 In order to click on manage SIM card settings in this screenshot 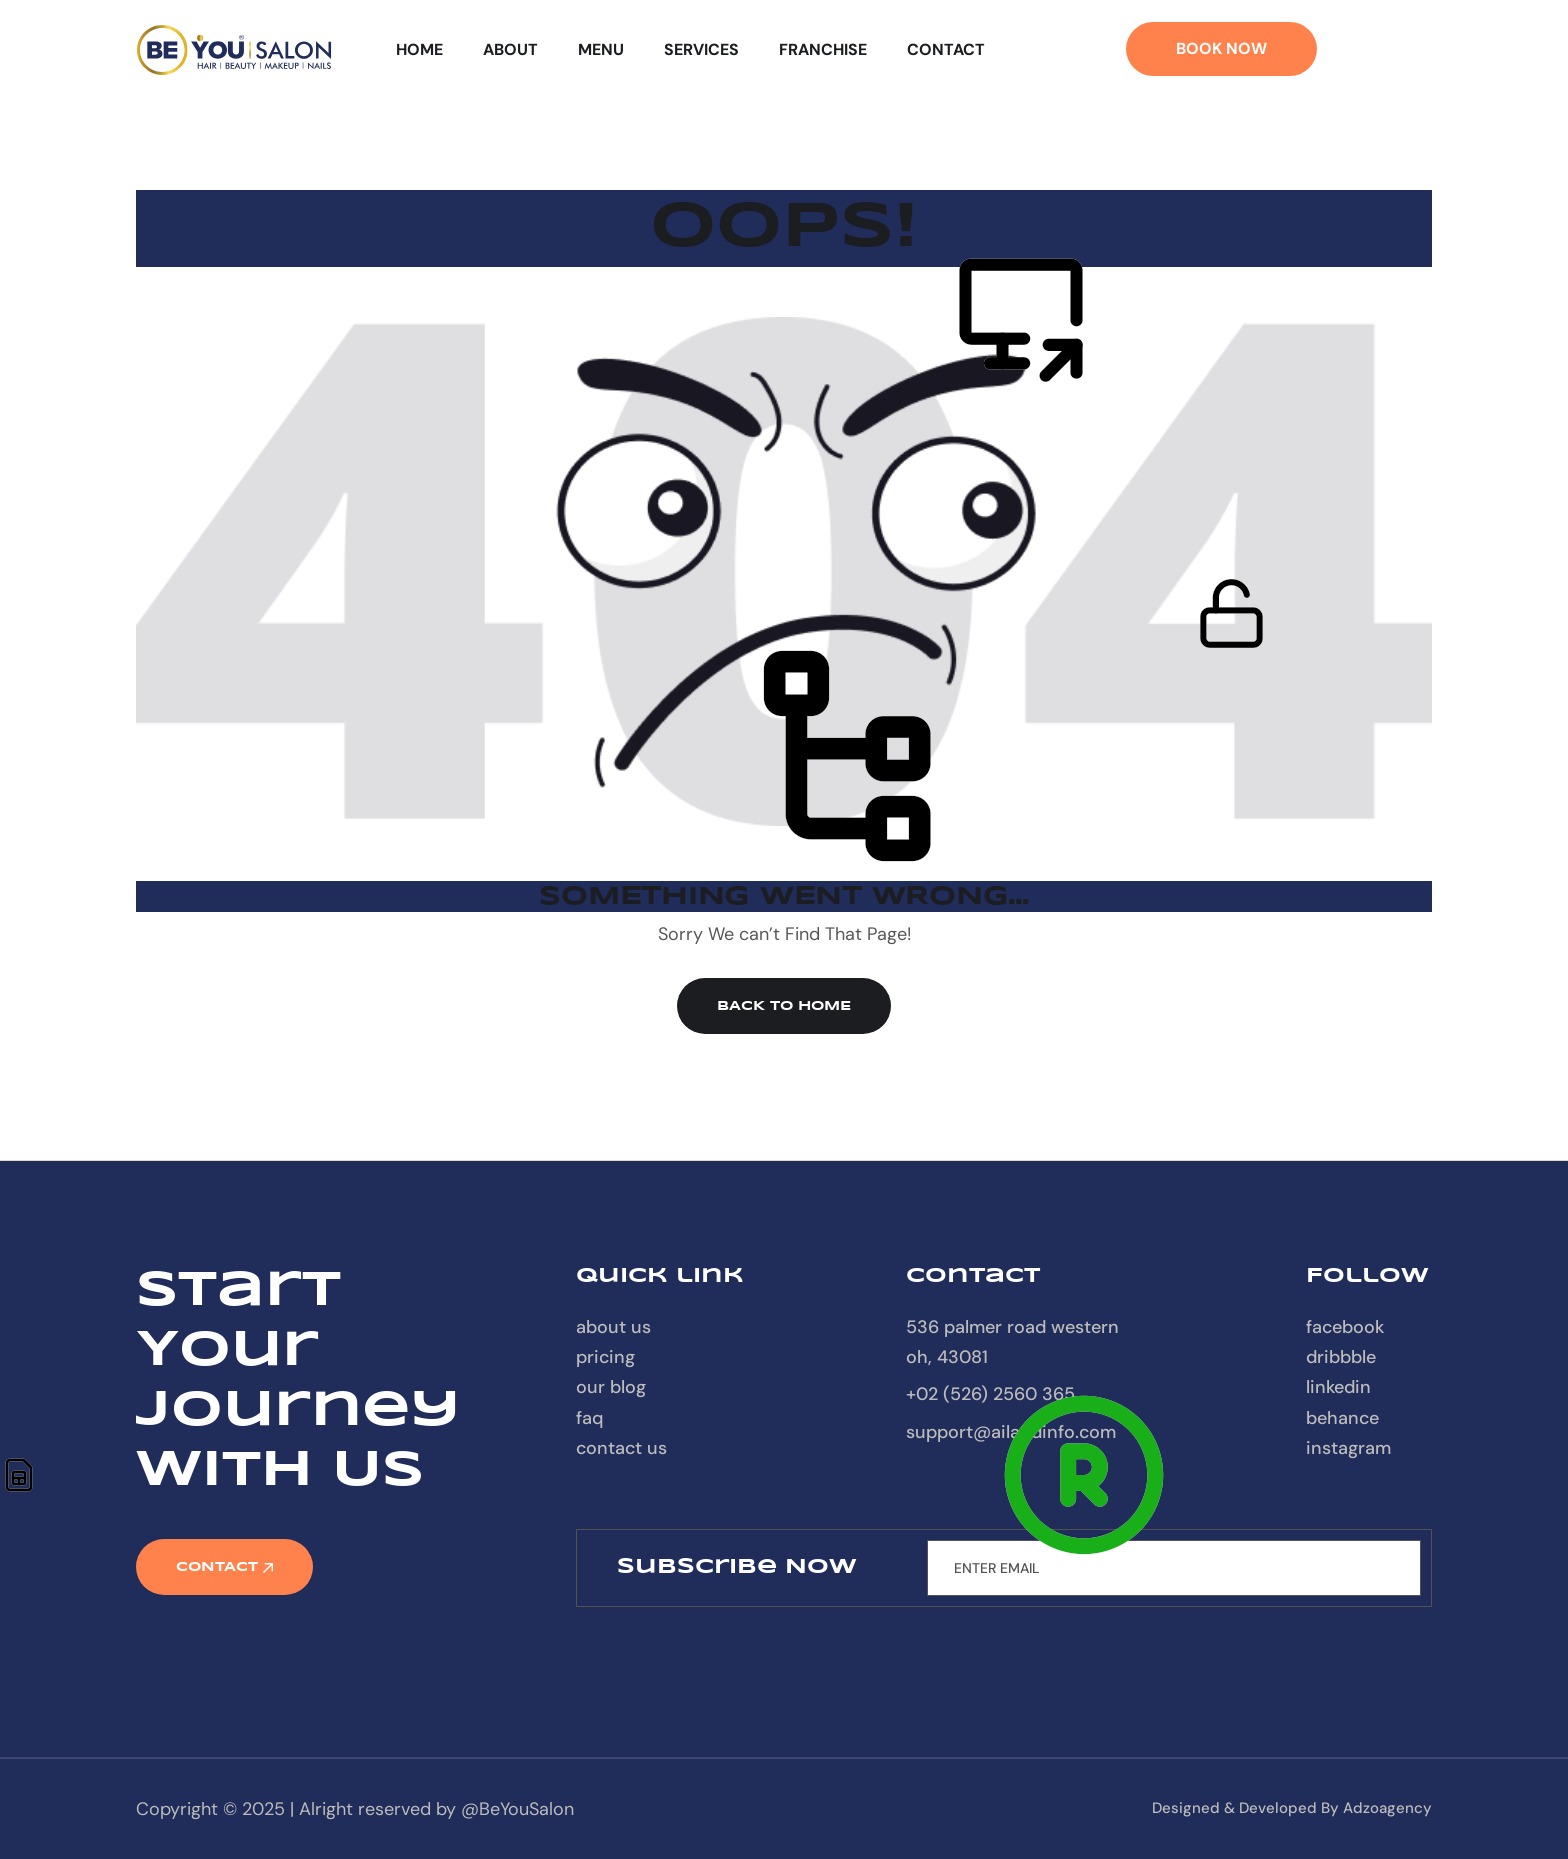, I will do `click(19, 1475)`.